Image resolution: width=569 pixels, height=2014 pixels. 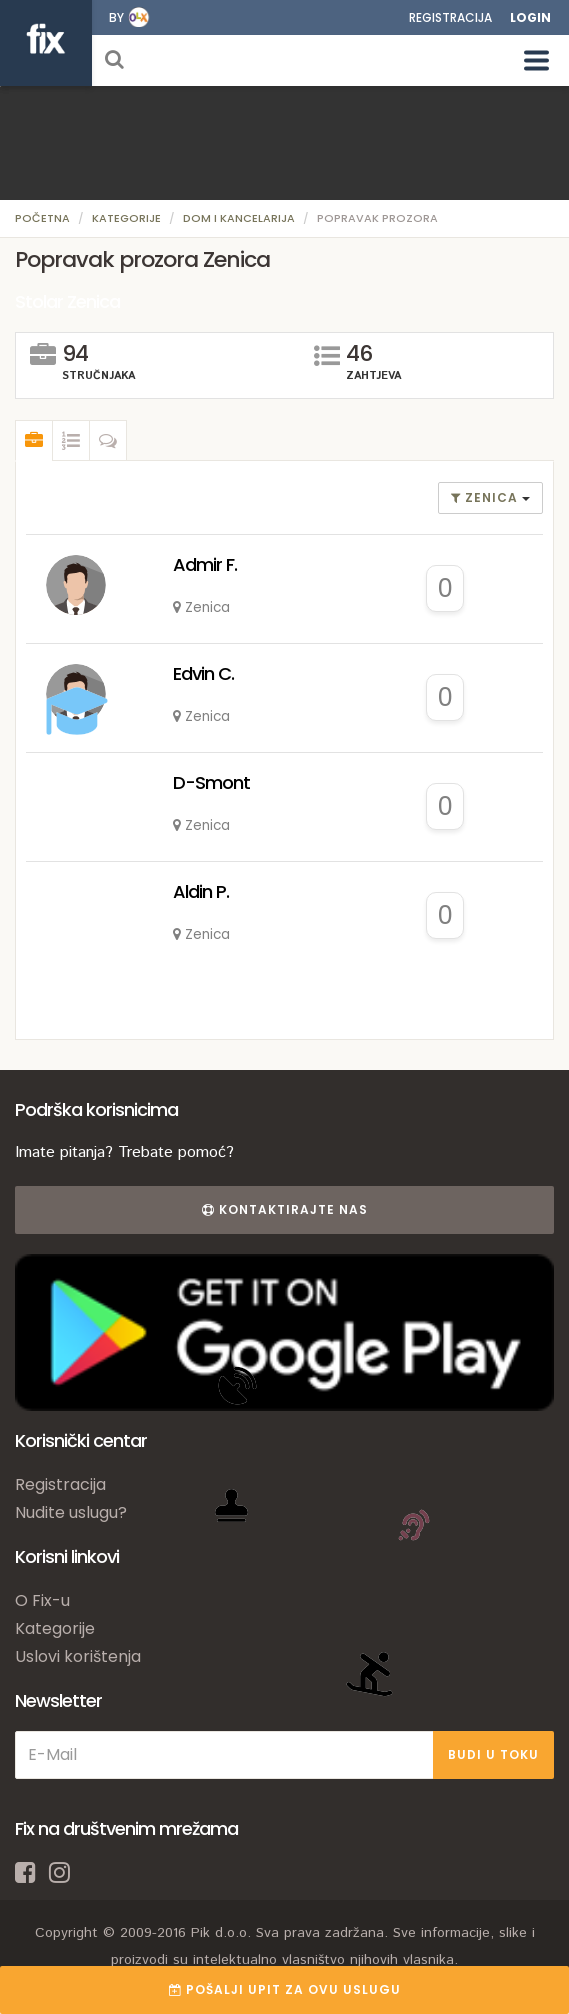 I want to click on access satellite or broadcast settings, so click(x=237, y=1385).